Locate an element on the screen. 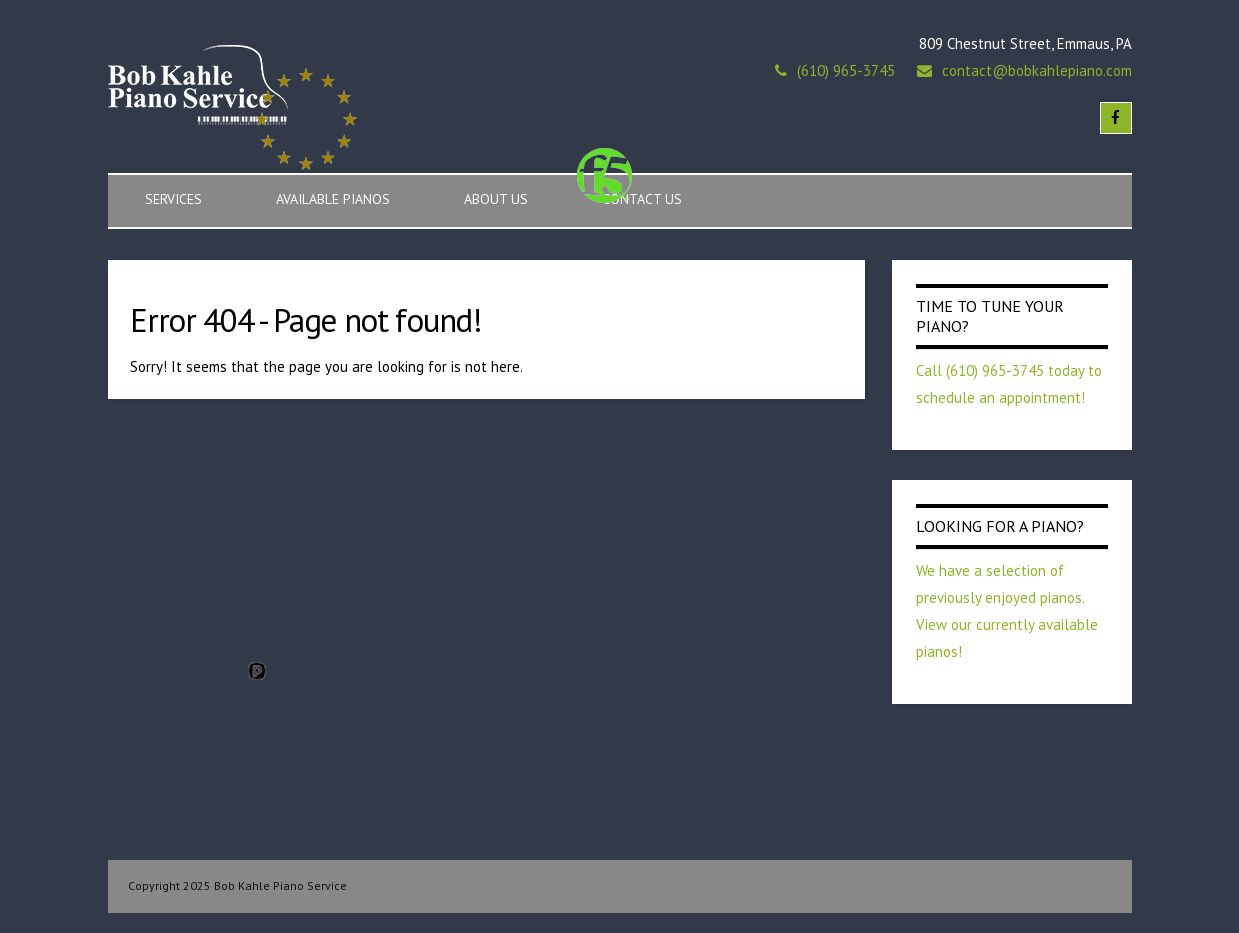 This screenshot has height=933, width=1239. F5 Networks company logo is located at coordinates (604, 175).